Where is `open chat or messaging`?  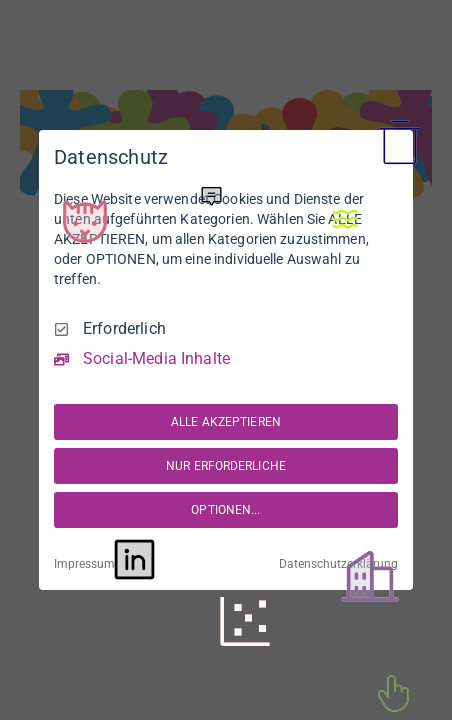 open chat or messaging is located at coordinates (211, 195).